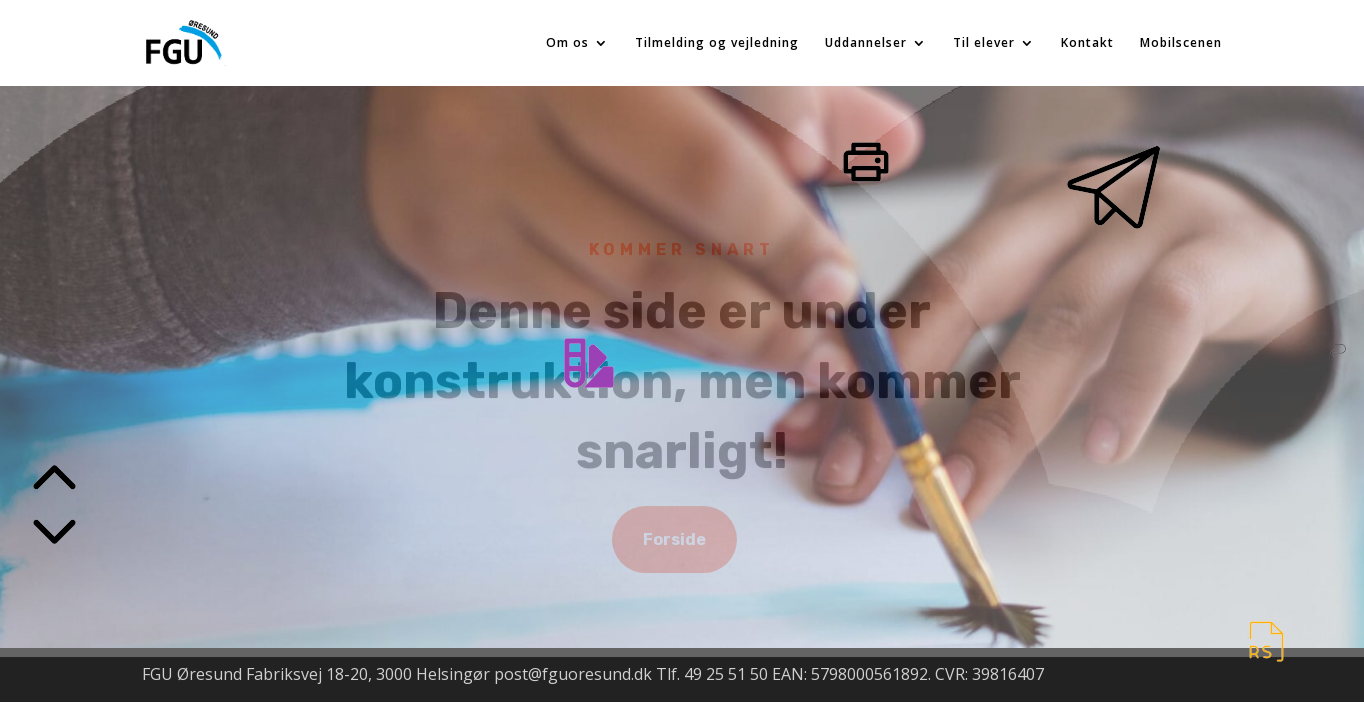  Describe the element at coordinates (54, 504) in the screenshot. I see `expand or collapse a dropdown menu` at that location.